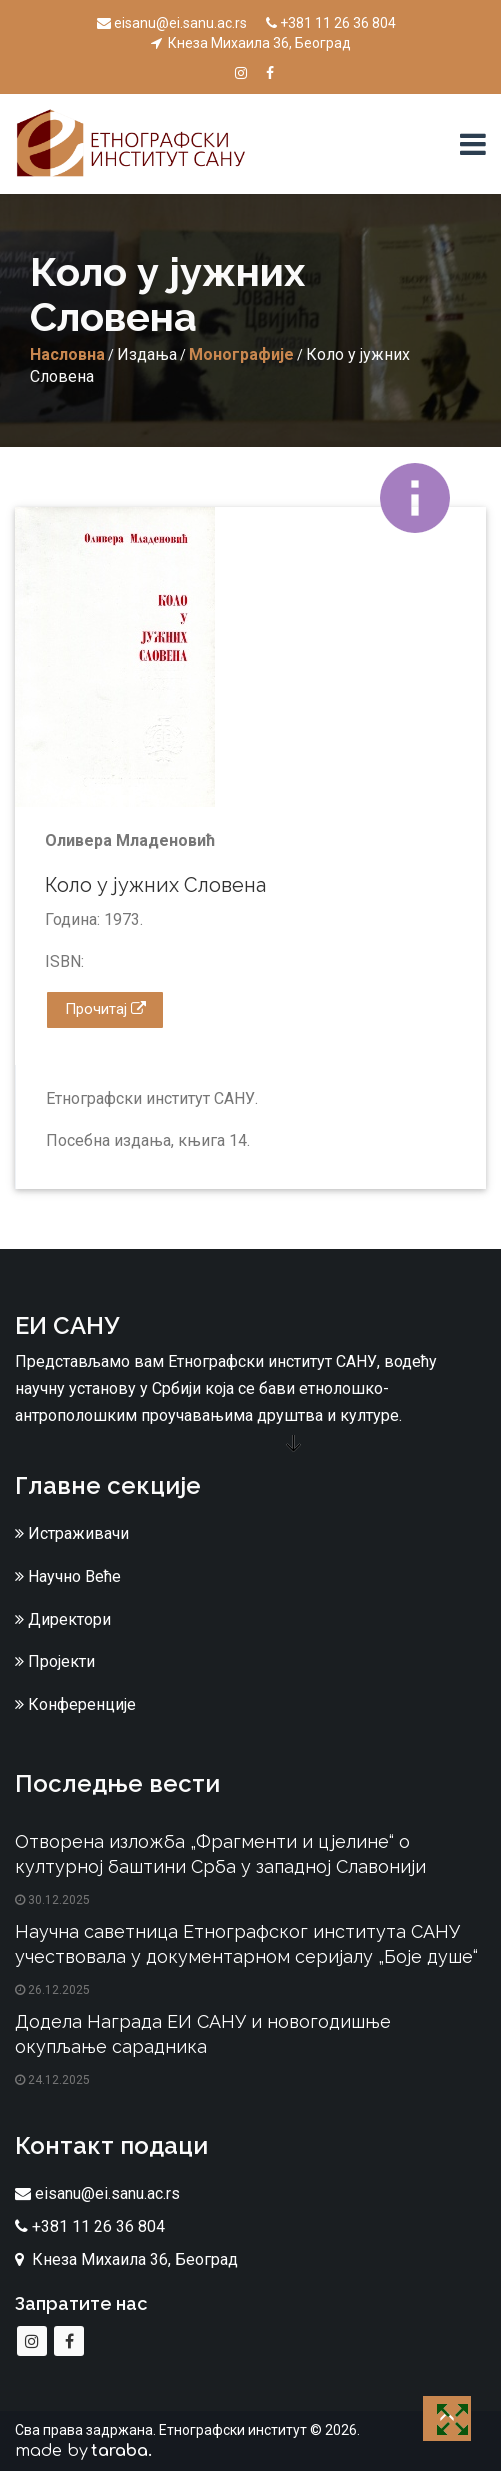 The width and height of the screenshot is (501, 2471). What do you see at coordinates (452, 2419) in the screenshot?
I see `enter fullscreen mode` at bounding box center [452, 2419].